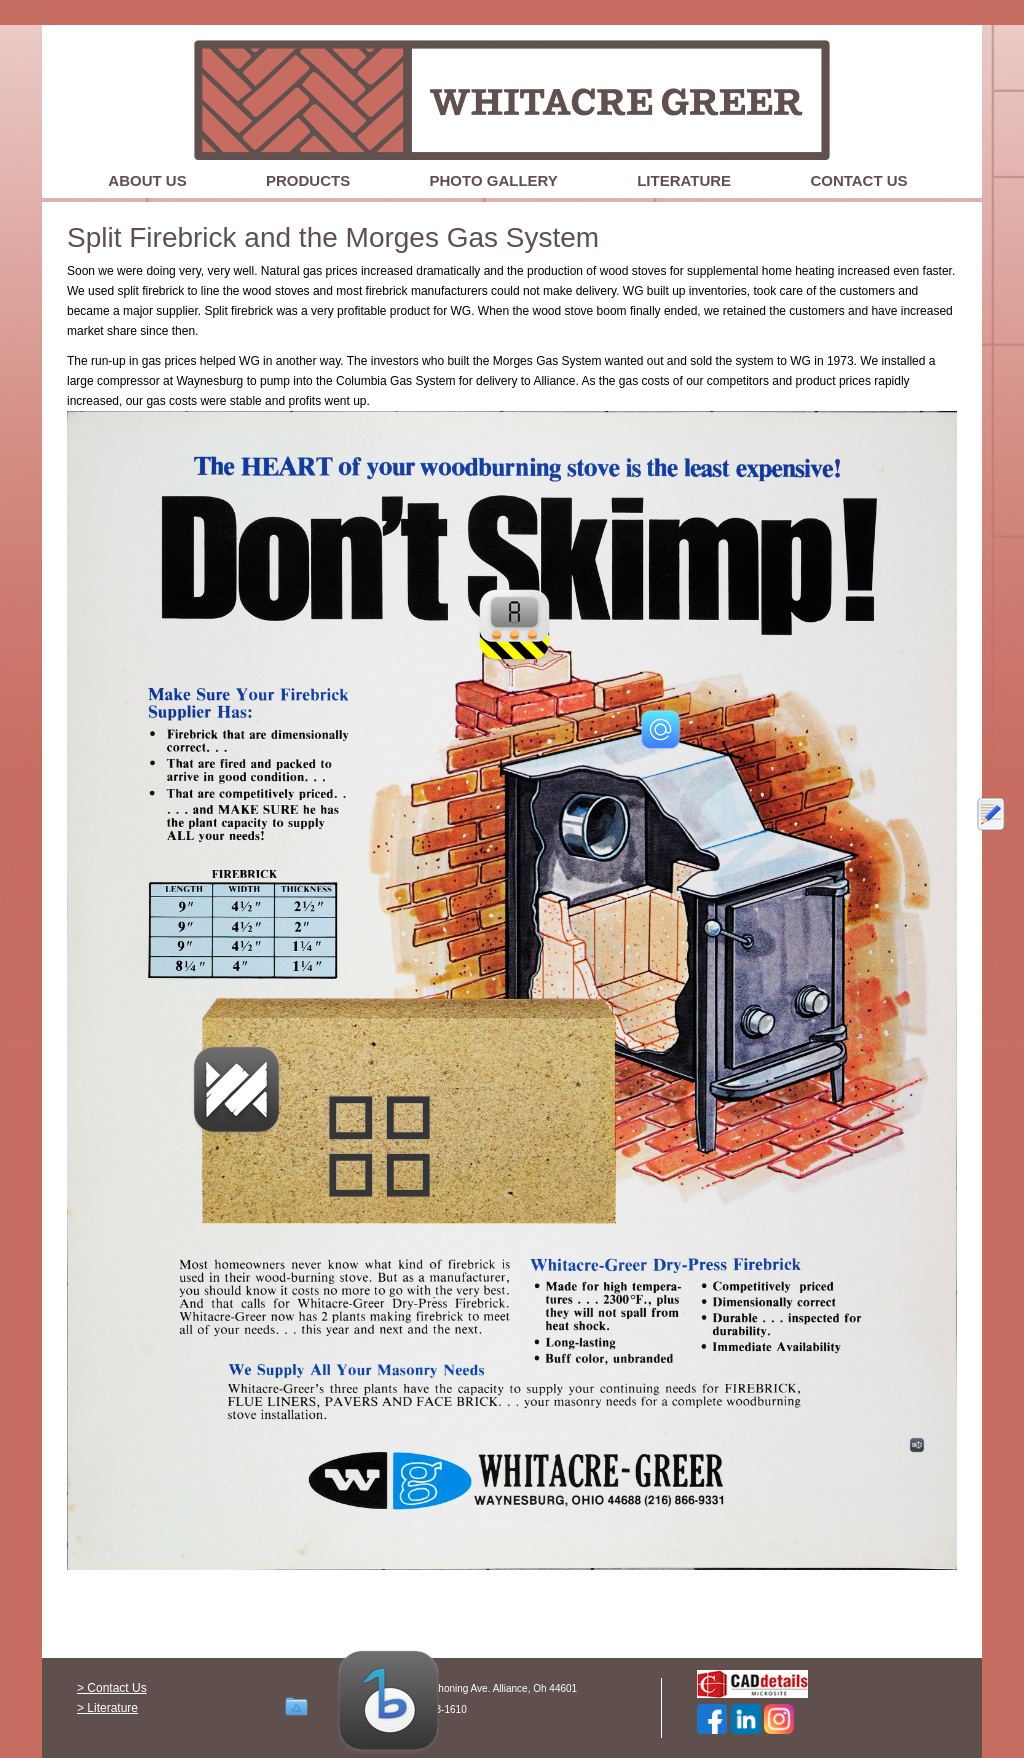 The width and height of the screenshot is (1024, 1758). Describe the element at coordinates (991, 814) in the screenshot. I see `open the software learning center` at that location.